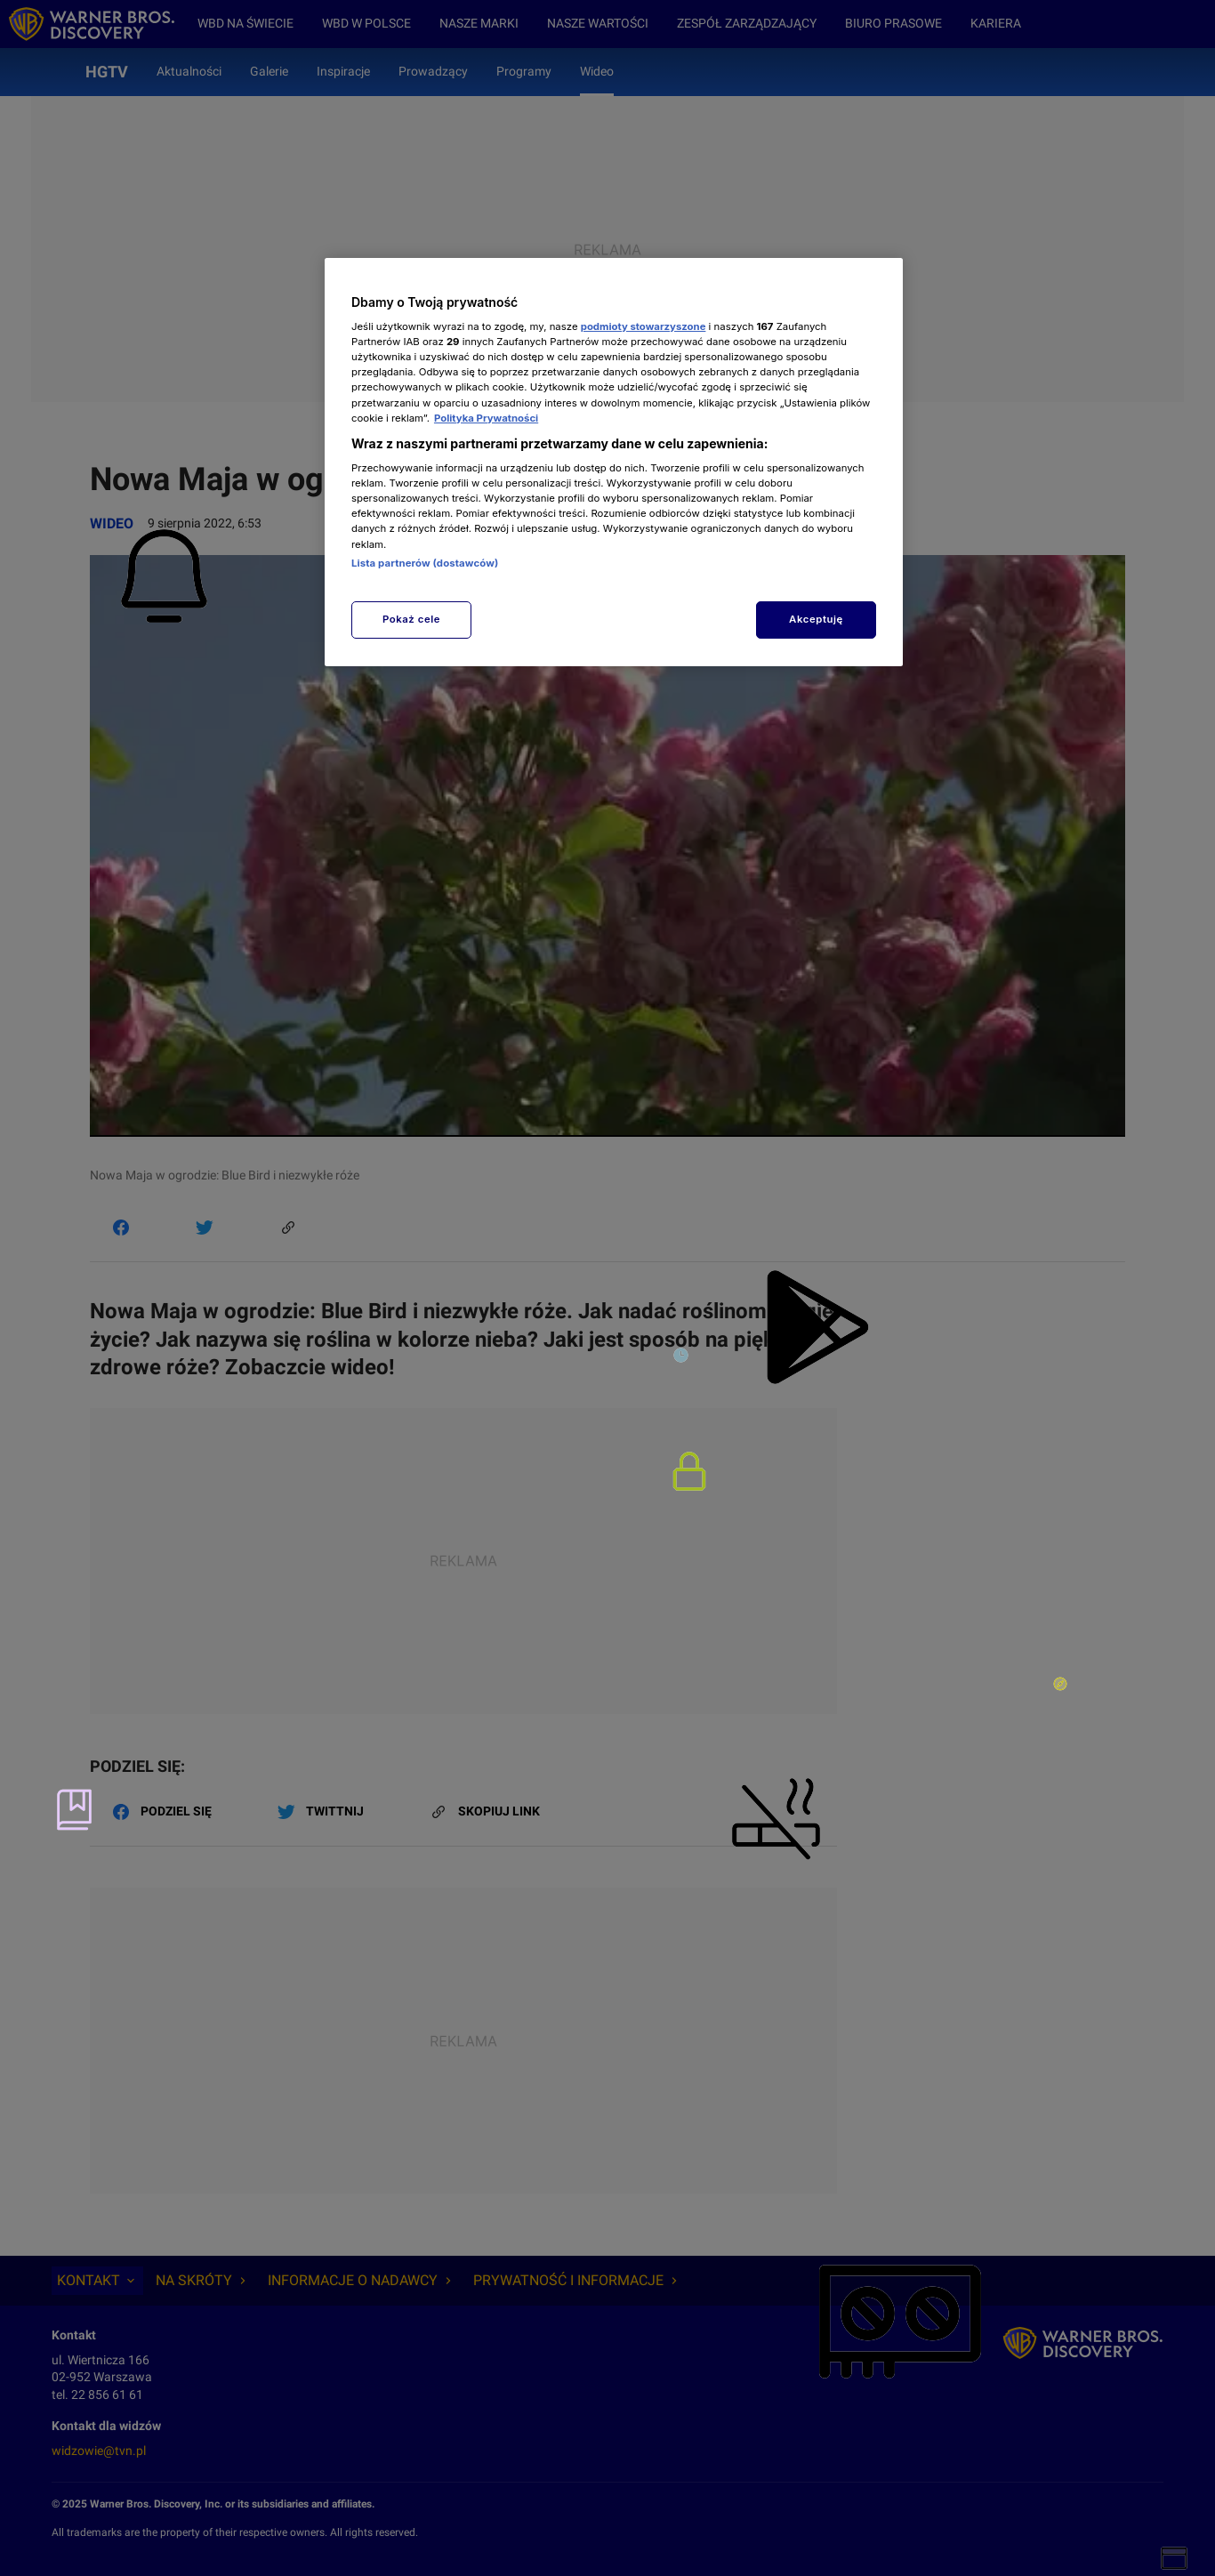  What do you see at coordinates (680, 1355) in the screenshot?
I see `view current time` at bounding box center [680, 1355].